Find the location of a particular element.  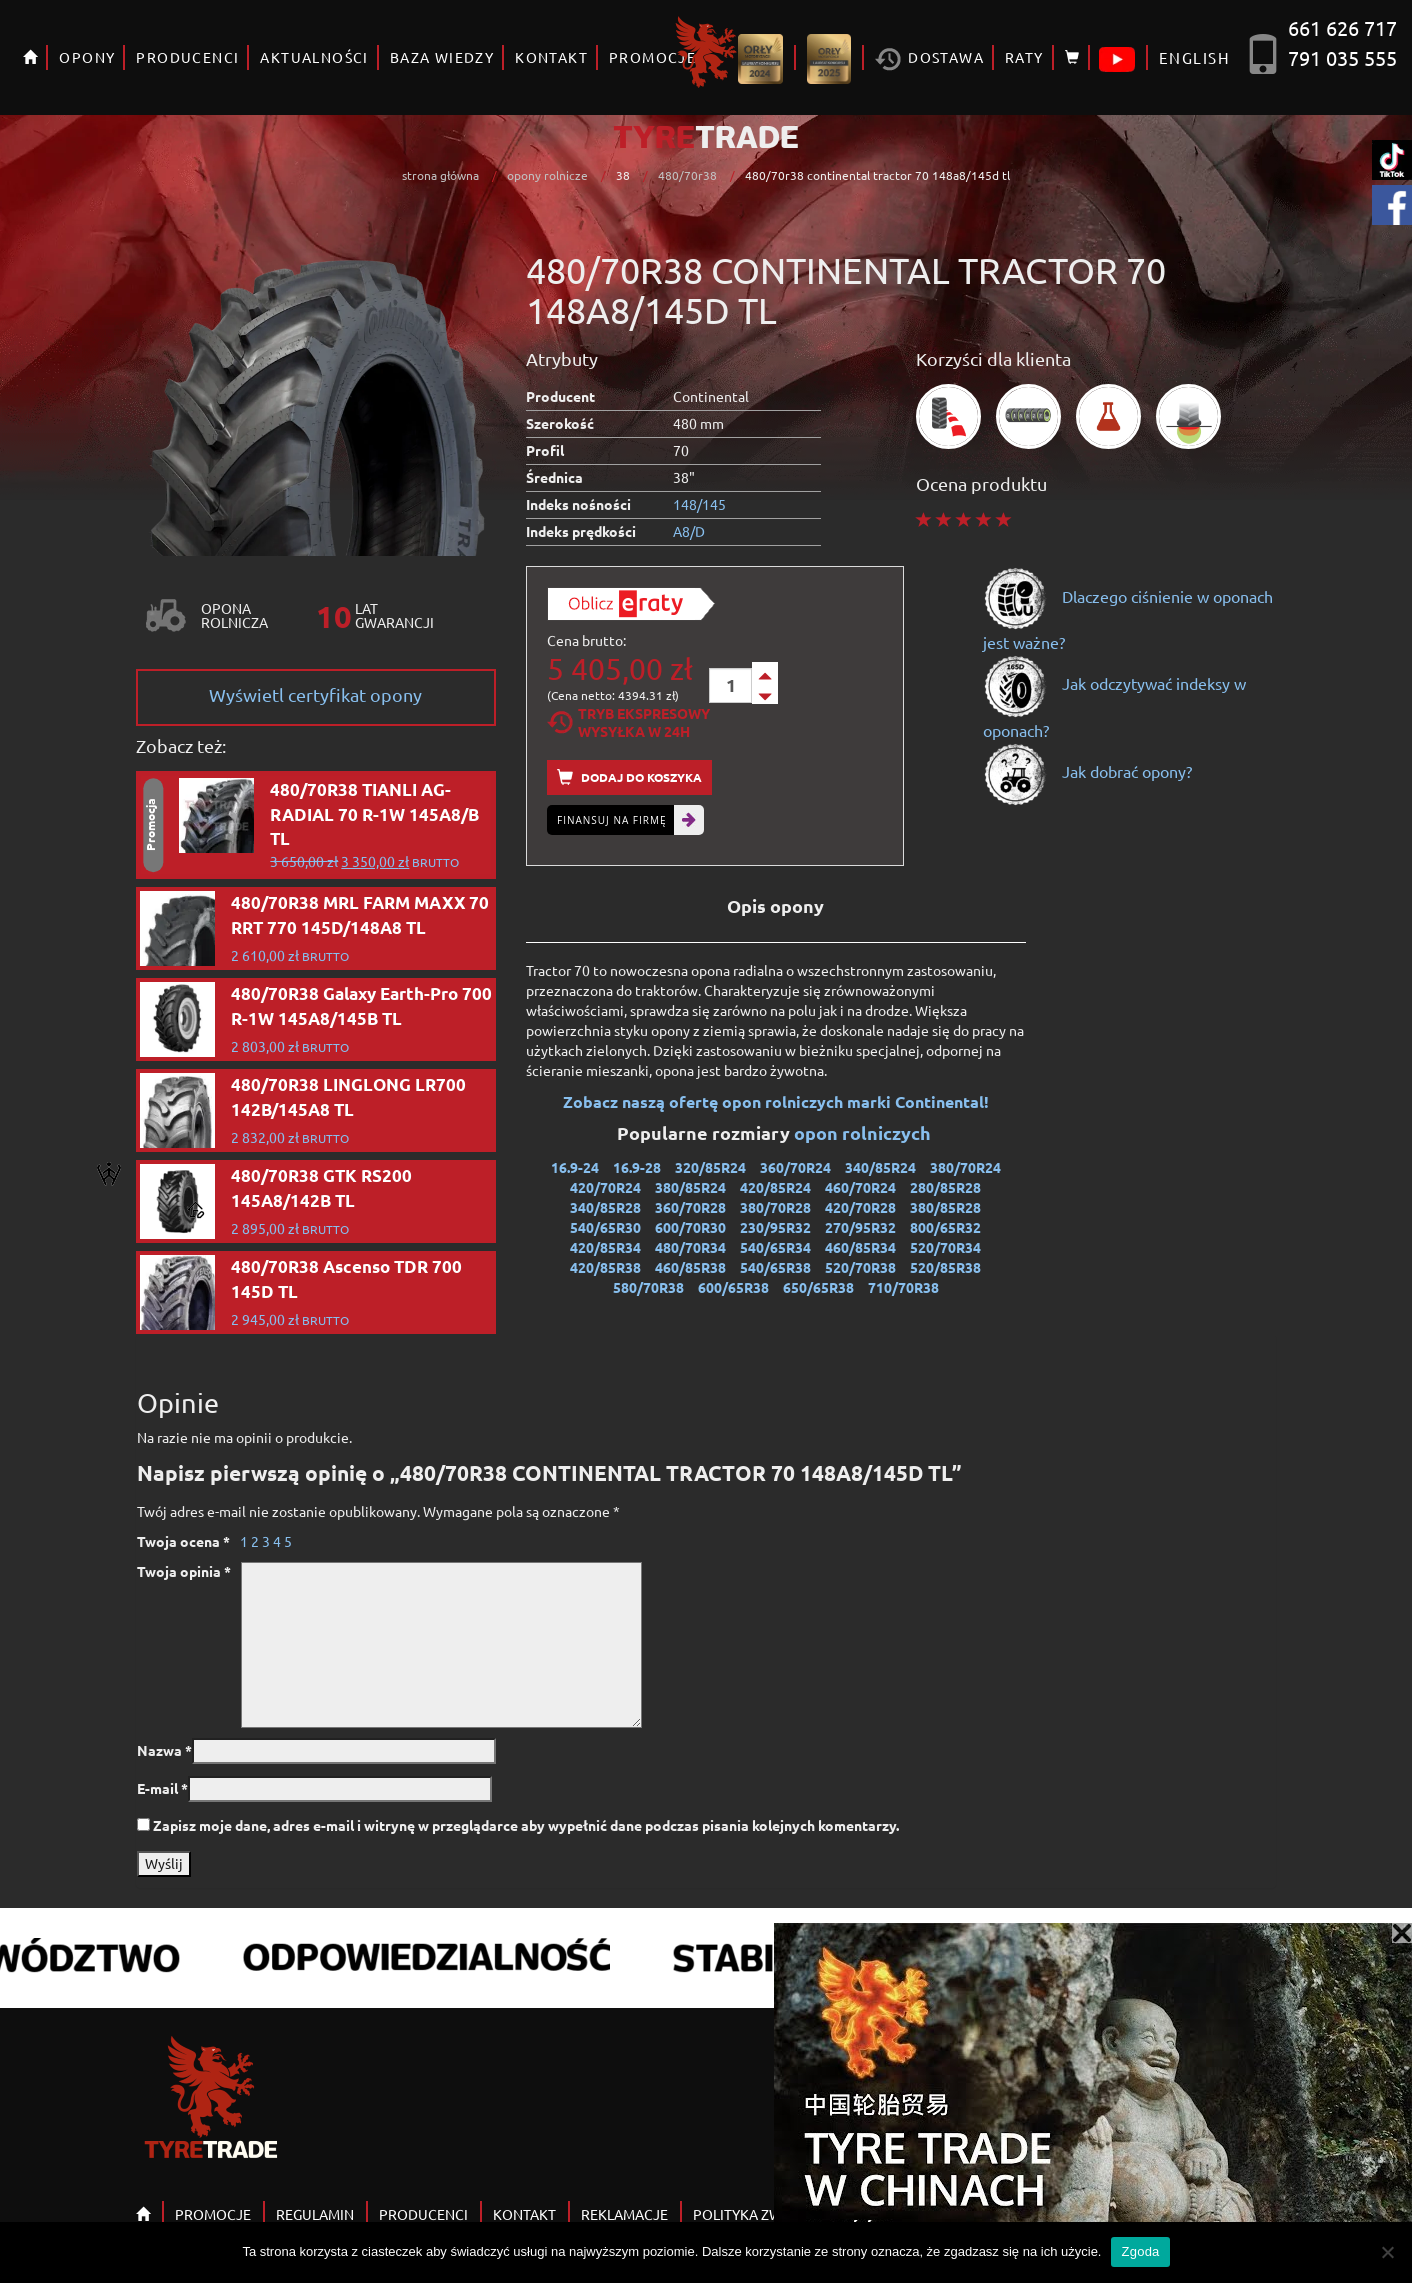

access ski jumping sports content is located at coordinates (109, 1174).